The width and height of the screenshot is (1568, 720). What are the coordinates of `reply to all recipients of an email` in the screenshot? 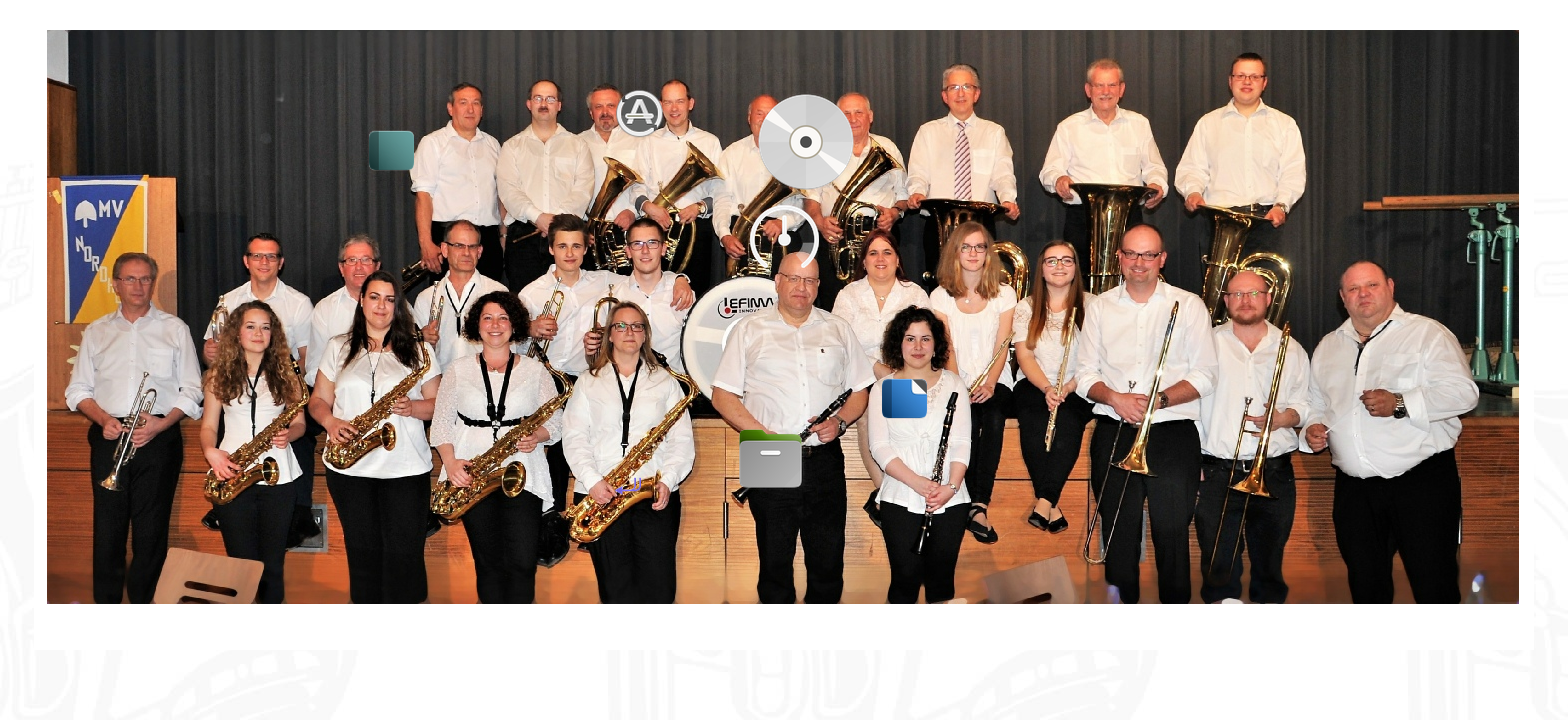 It's located at (627, 484).